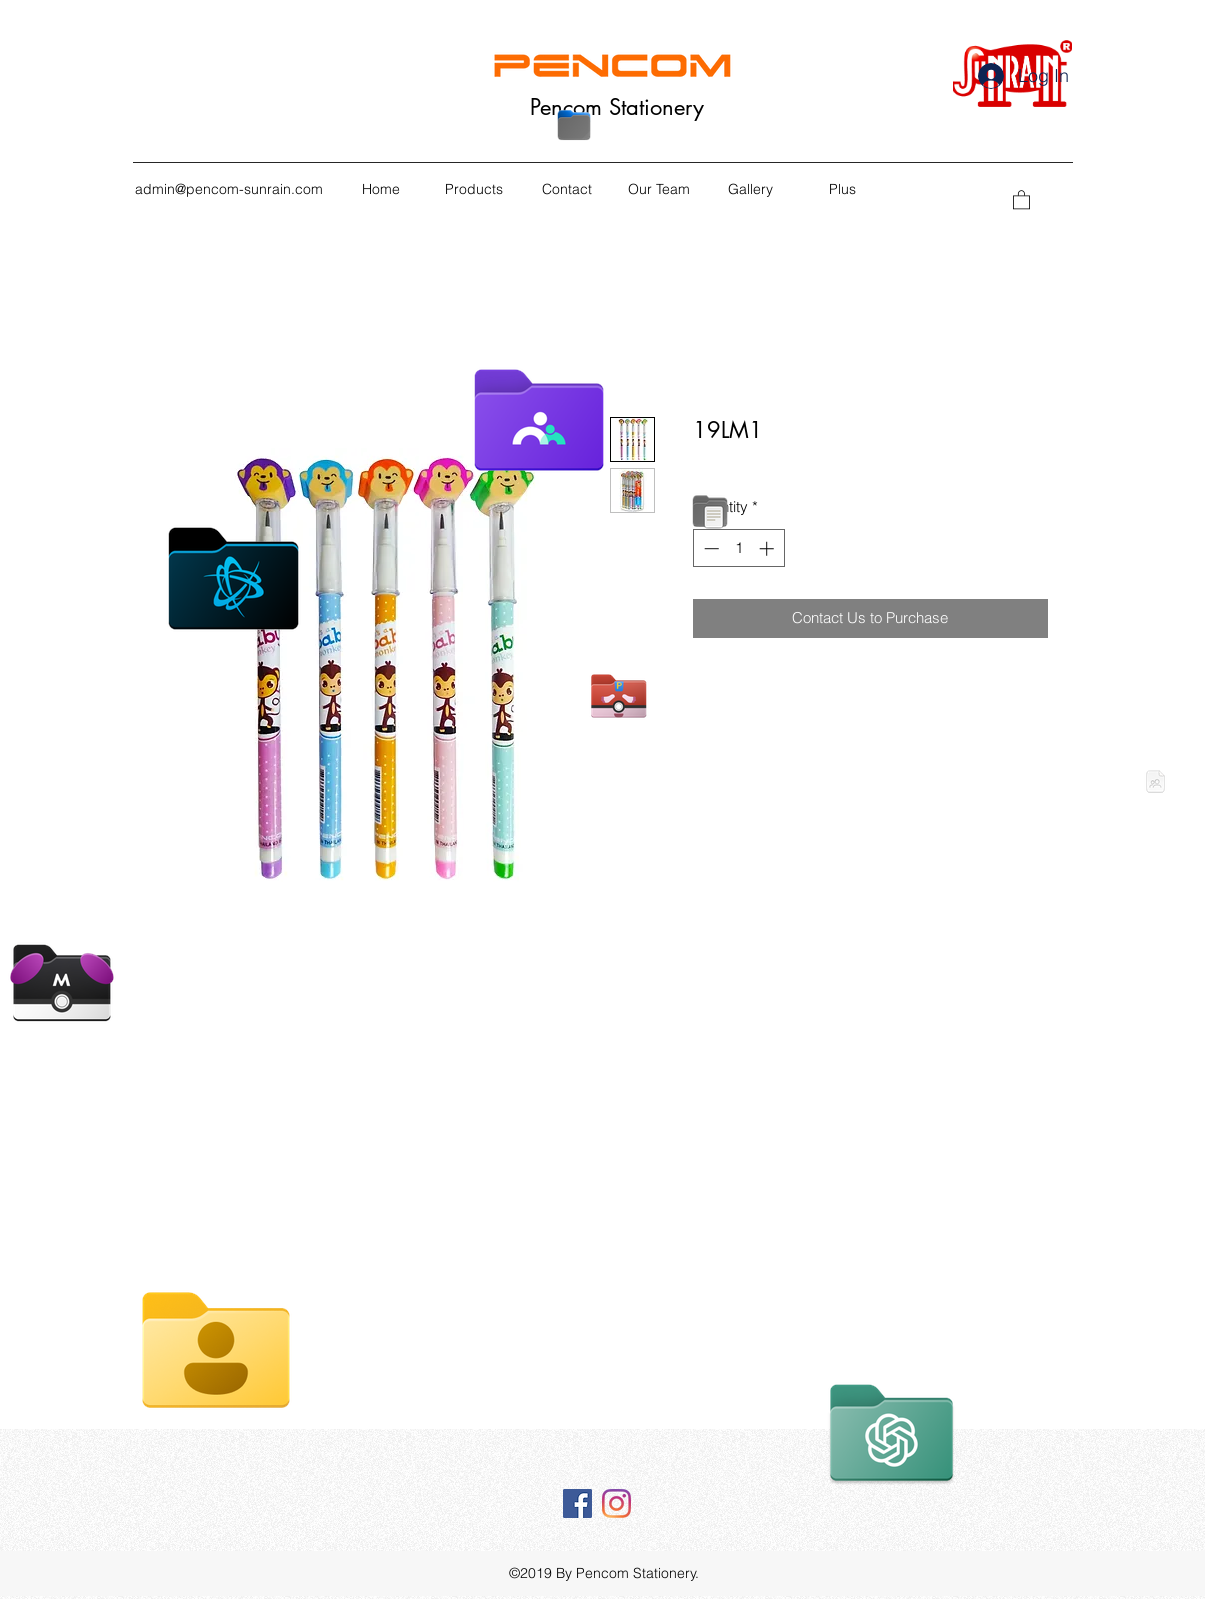  What do you see at coordinates (538, 423) in the screenshot?
I see `open wondershare famisafe app folder` at bounding box center [538, 423].